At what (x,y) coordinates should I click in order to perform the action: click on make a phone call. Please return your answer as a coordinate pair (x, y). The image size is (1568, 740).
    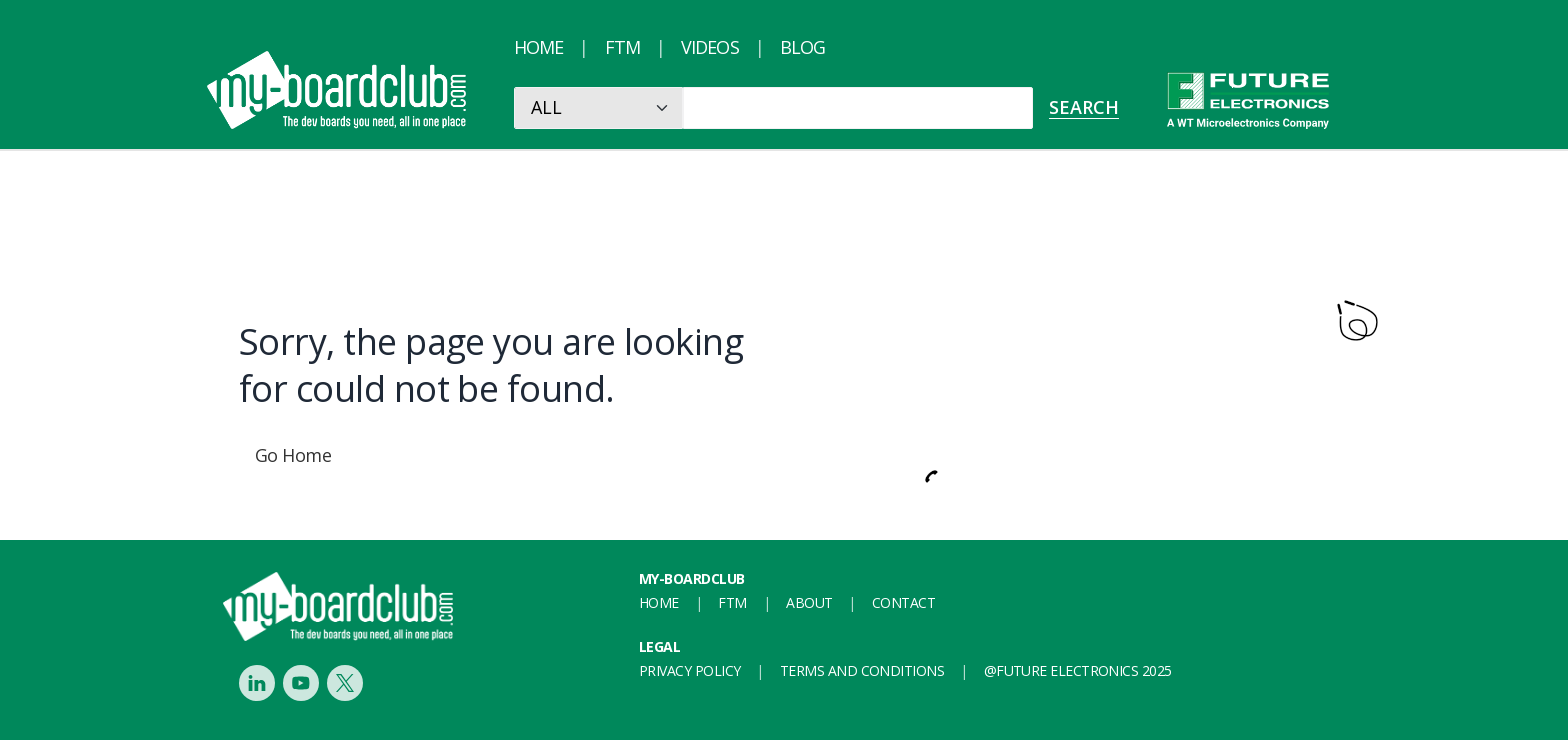
    Looking at the image, I should click on (931, 476).